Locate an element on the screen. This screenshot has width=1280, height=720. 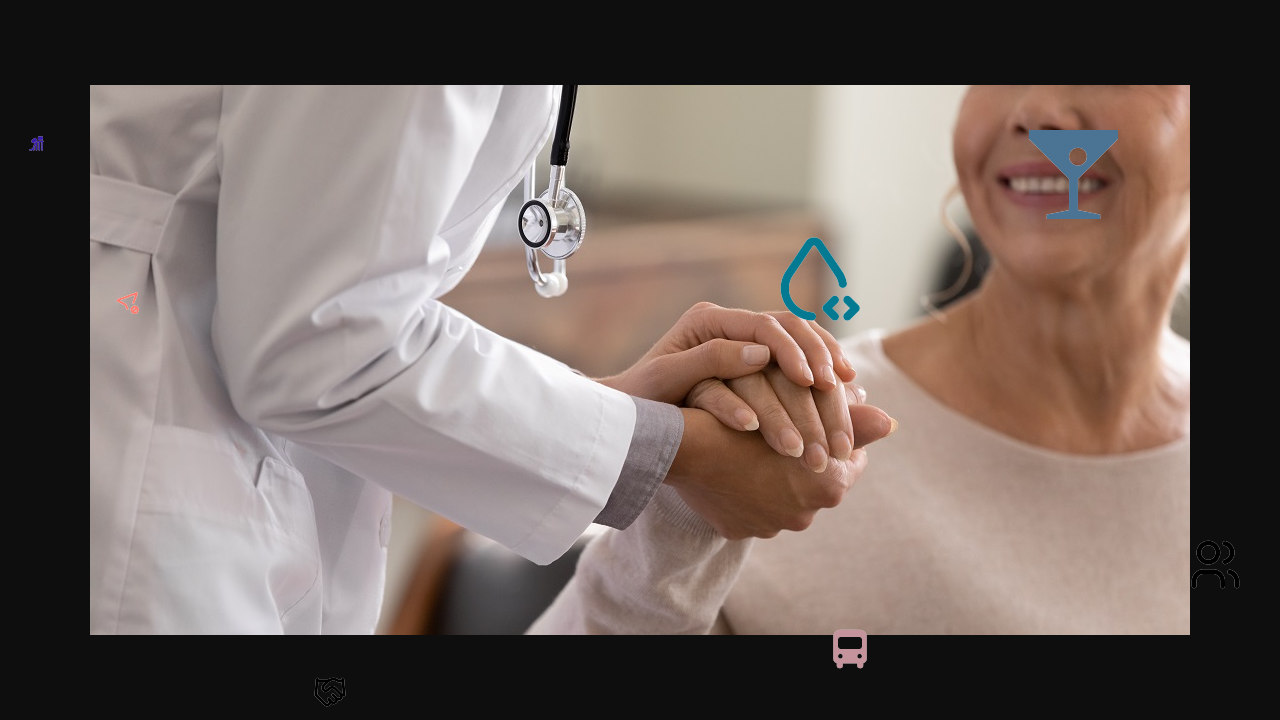
view all users or team members is located at coordinates (1215, 564).